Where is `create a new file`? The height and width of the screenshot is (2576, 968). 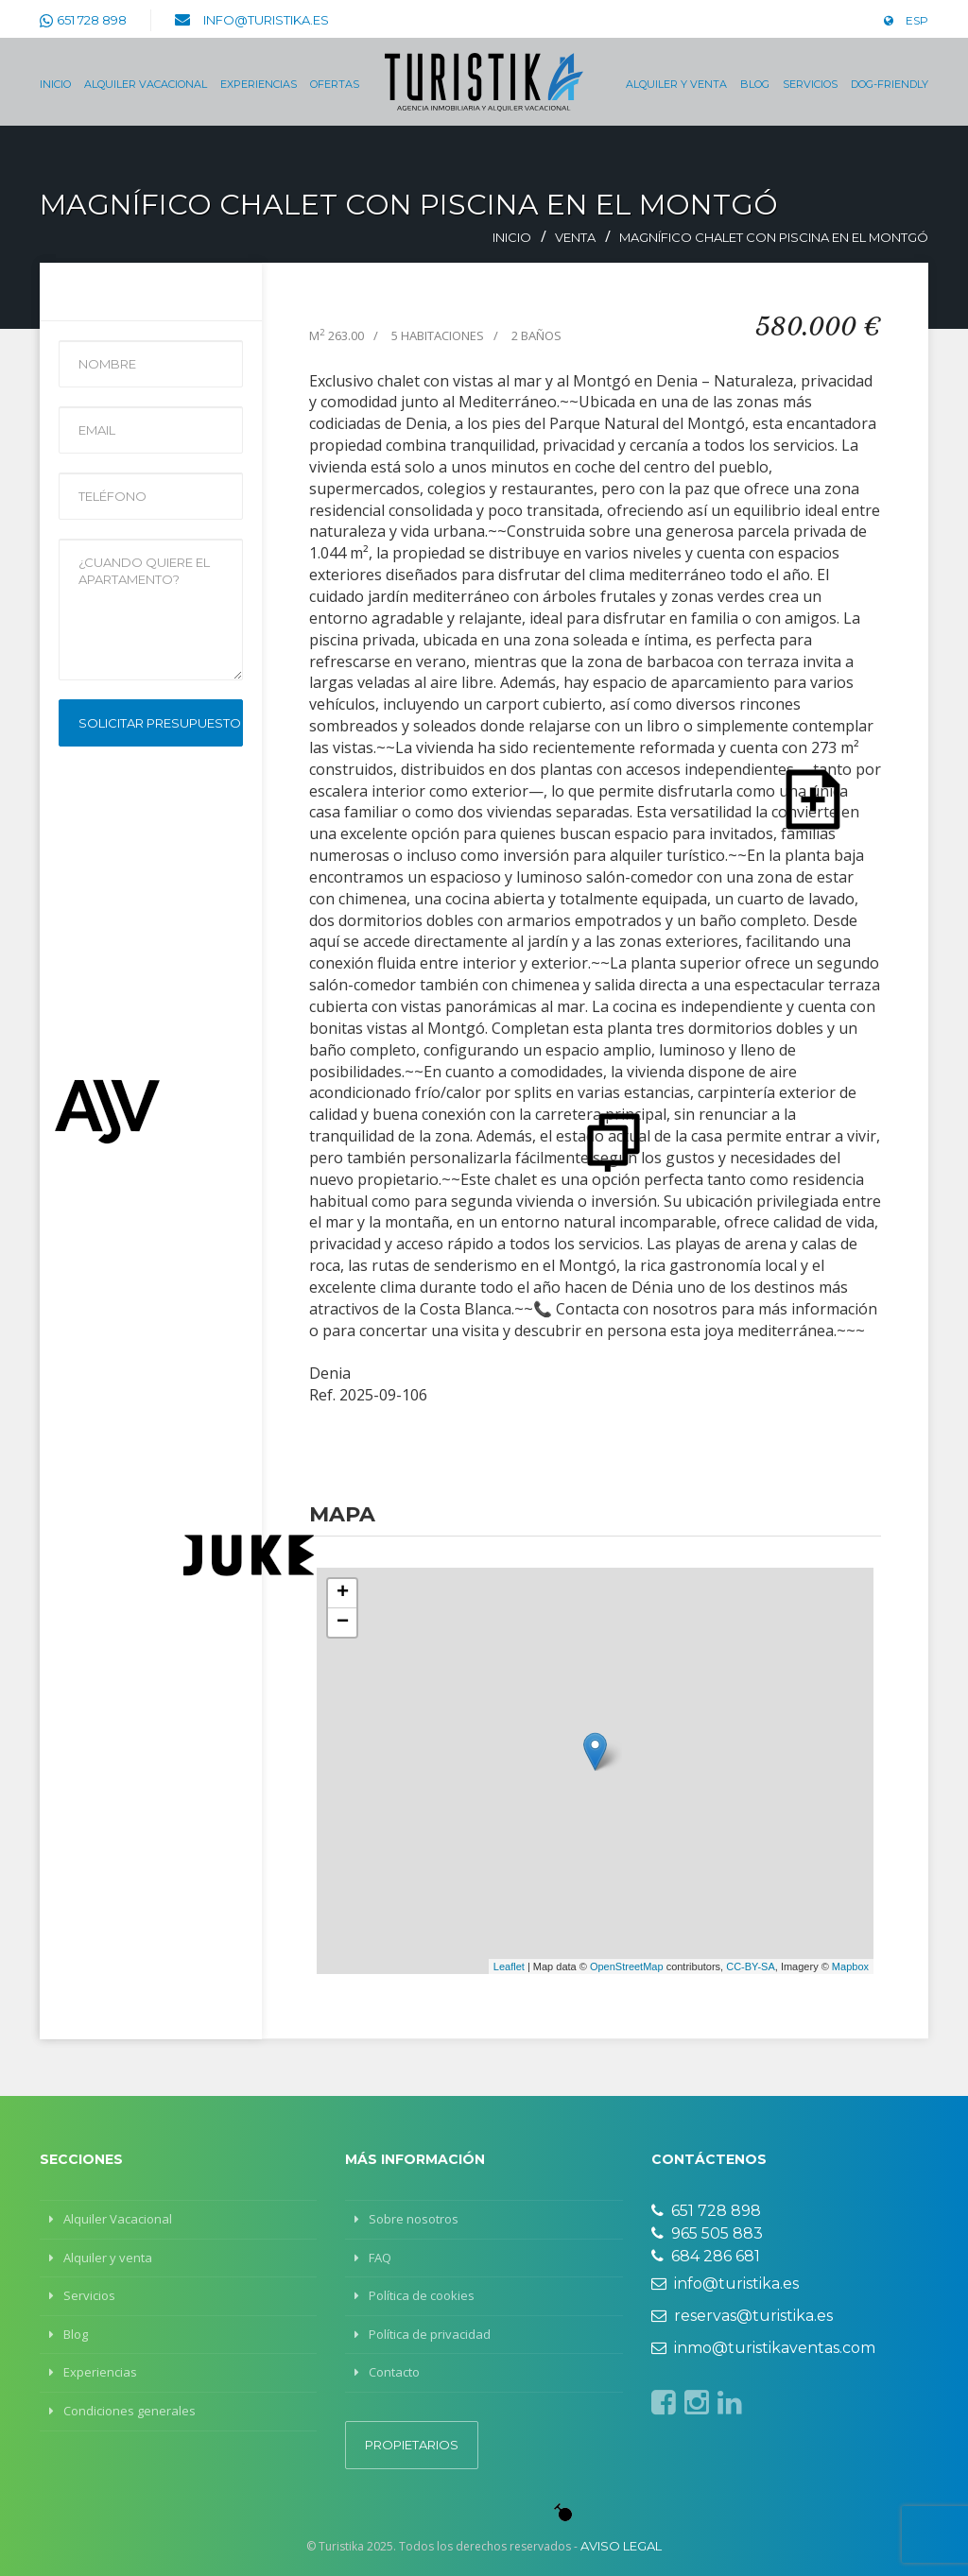
create a new file is located at coordinates (813, 799).